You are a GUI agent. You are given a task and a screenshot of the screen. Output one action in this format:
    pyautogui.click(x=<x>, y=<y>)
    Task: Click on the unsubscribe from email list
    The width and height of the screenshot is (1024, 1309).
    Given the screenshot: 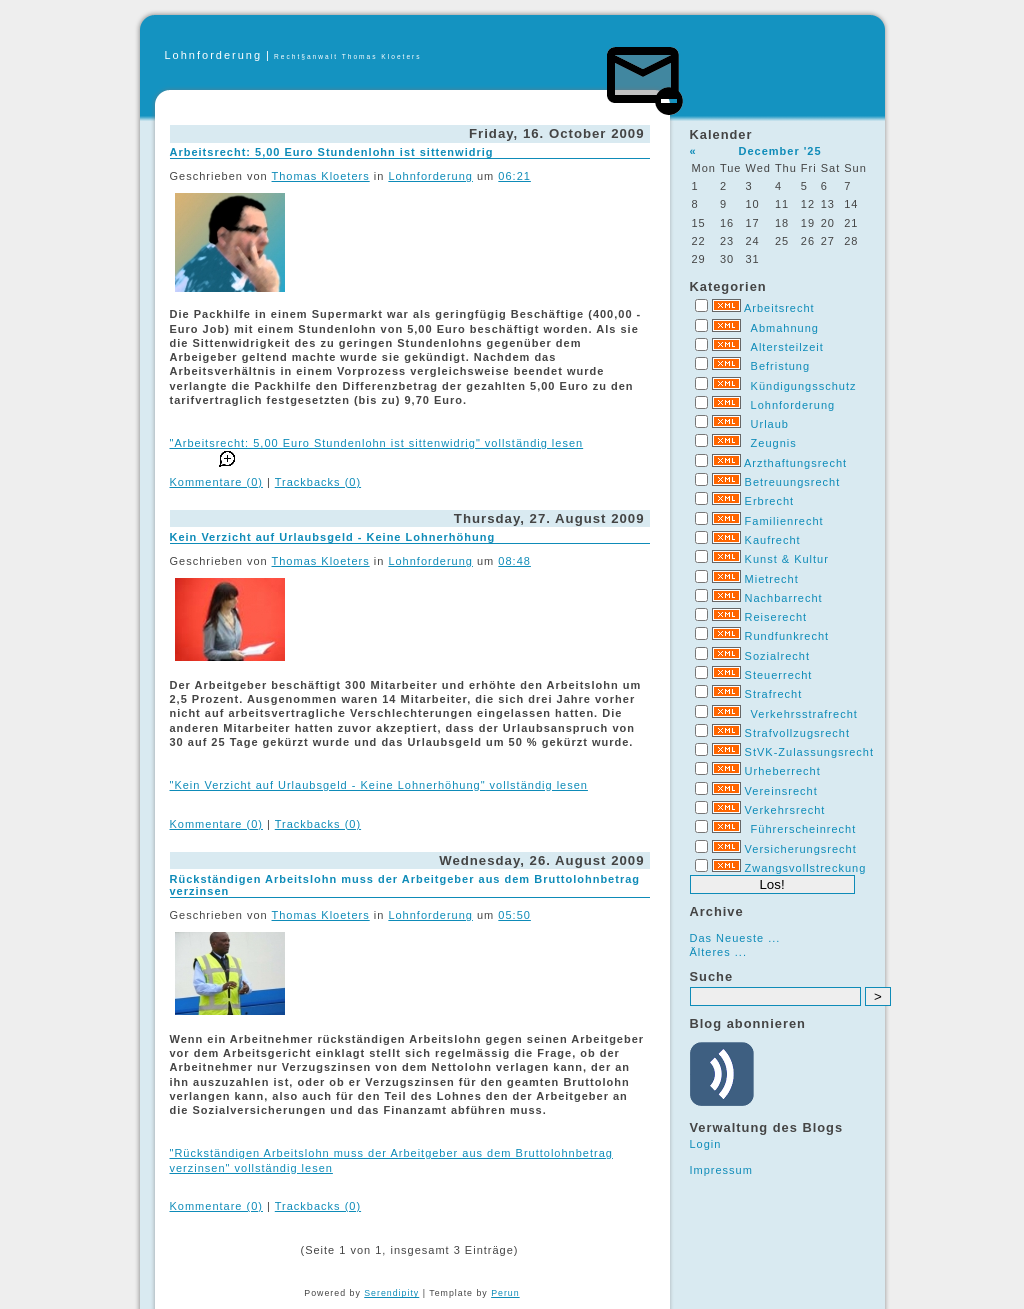 What is the action you would take?
    pyautogui.click(x=643, y=83)
    